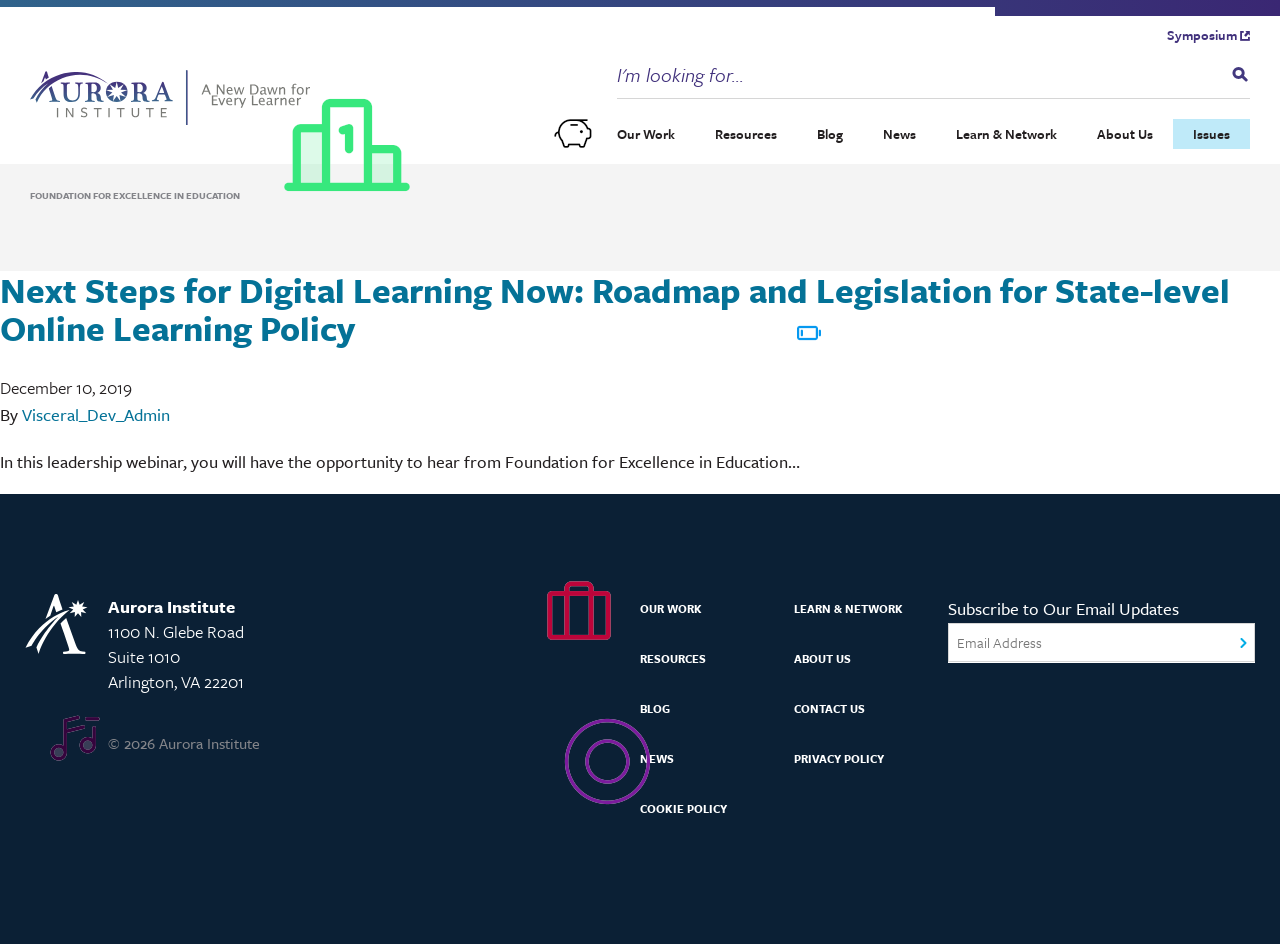  What do you see at coordinates (76, 737) in the screenshot?
I see `remove a song from playlist` at bounding box center [76, 737].